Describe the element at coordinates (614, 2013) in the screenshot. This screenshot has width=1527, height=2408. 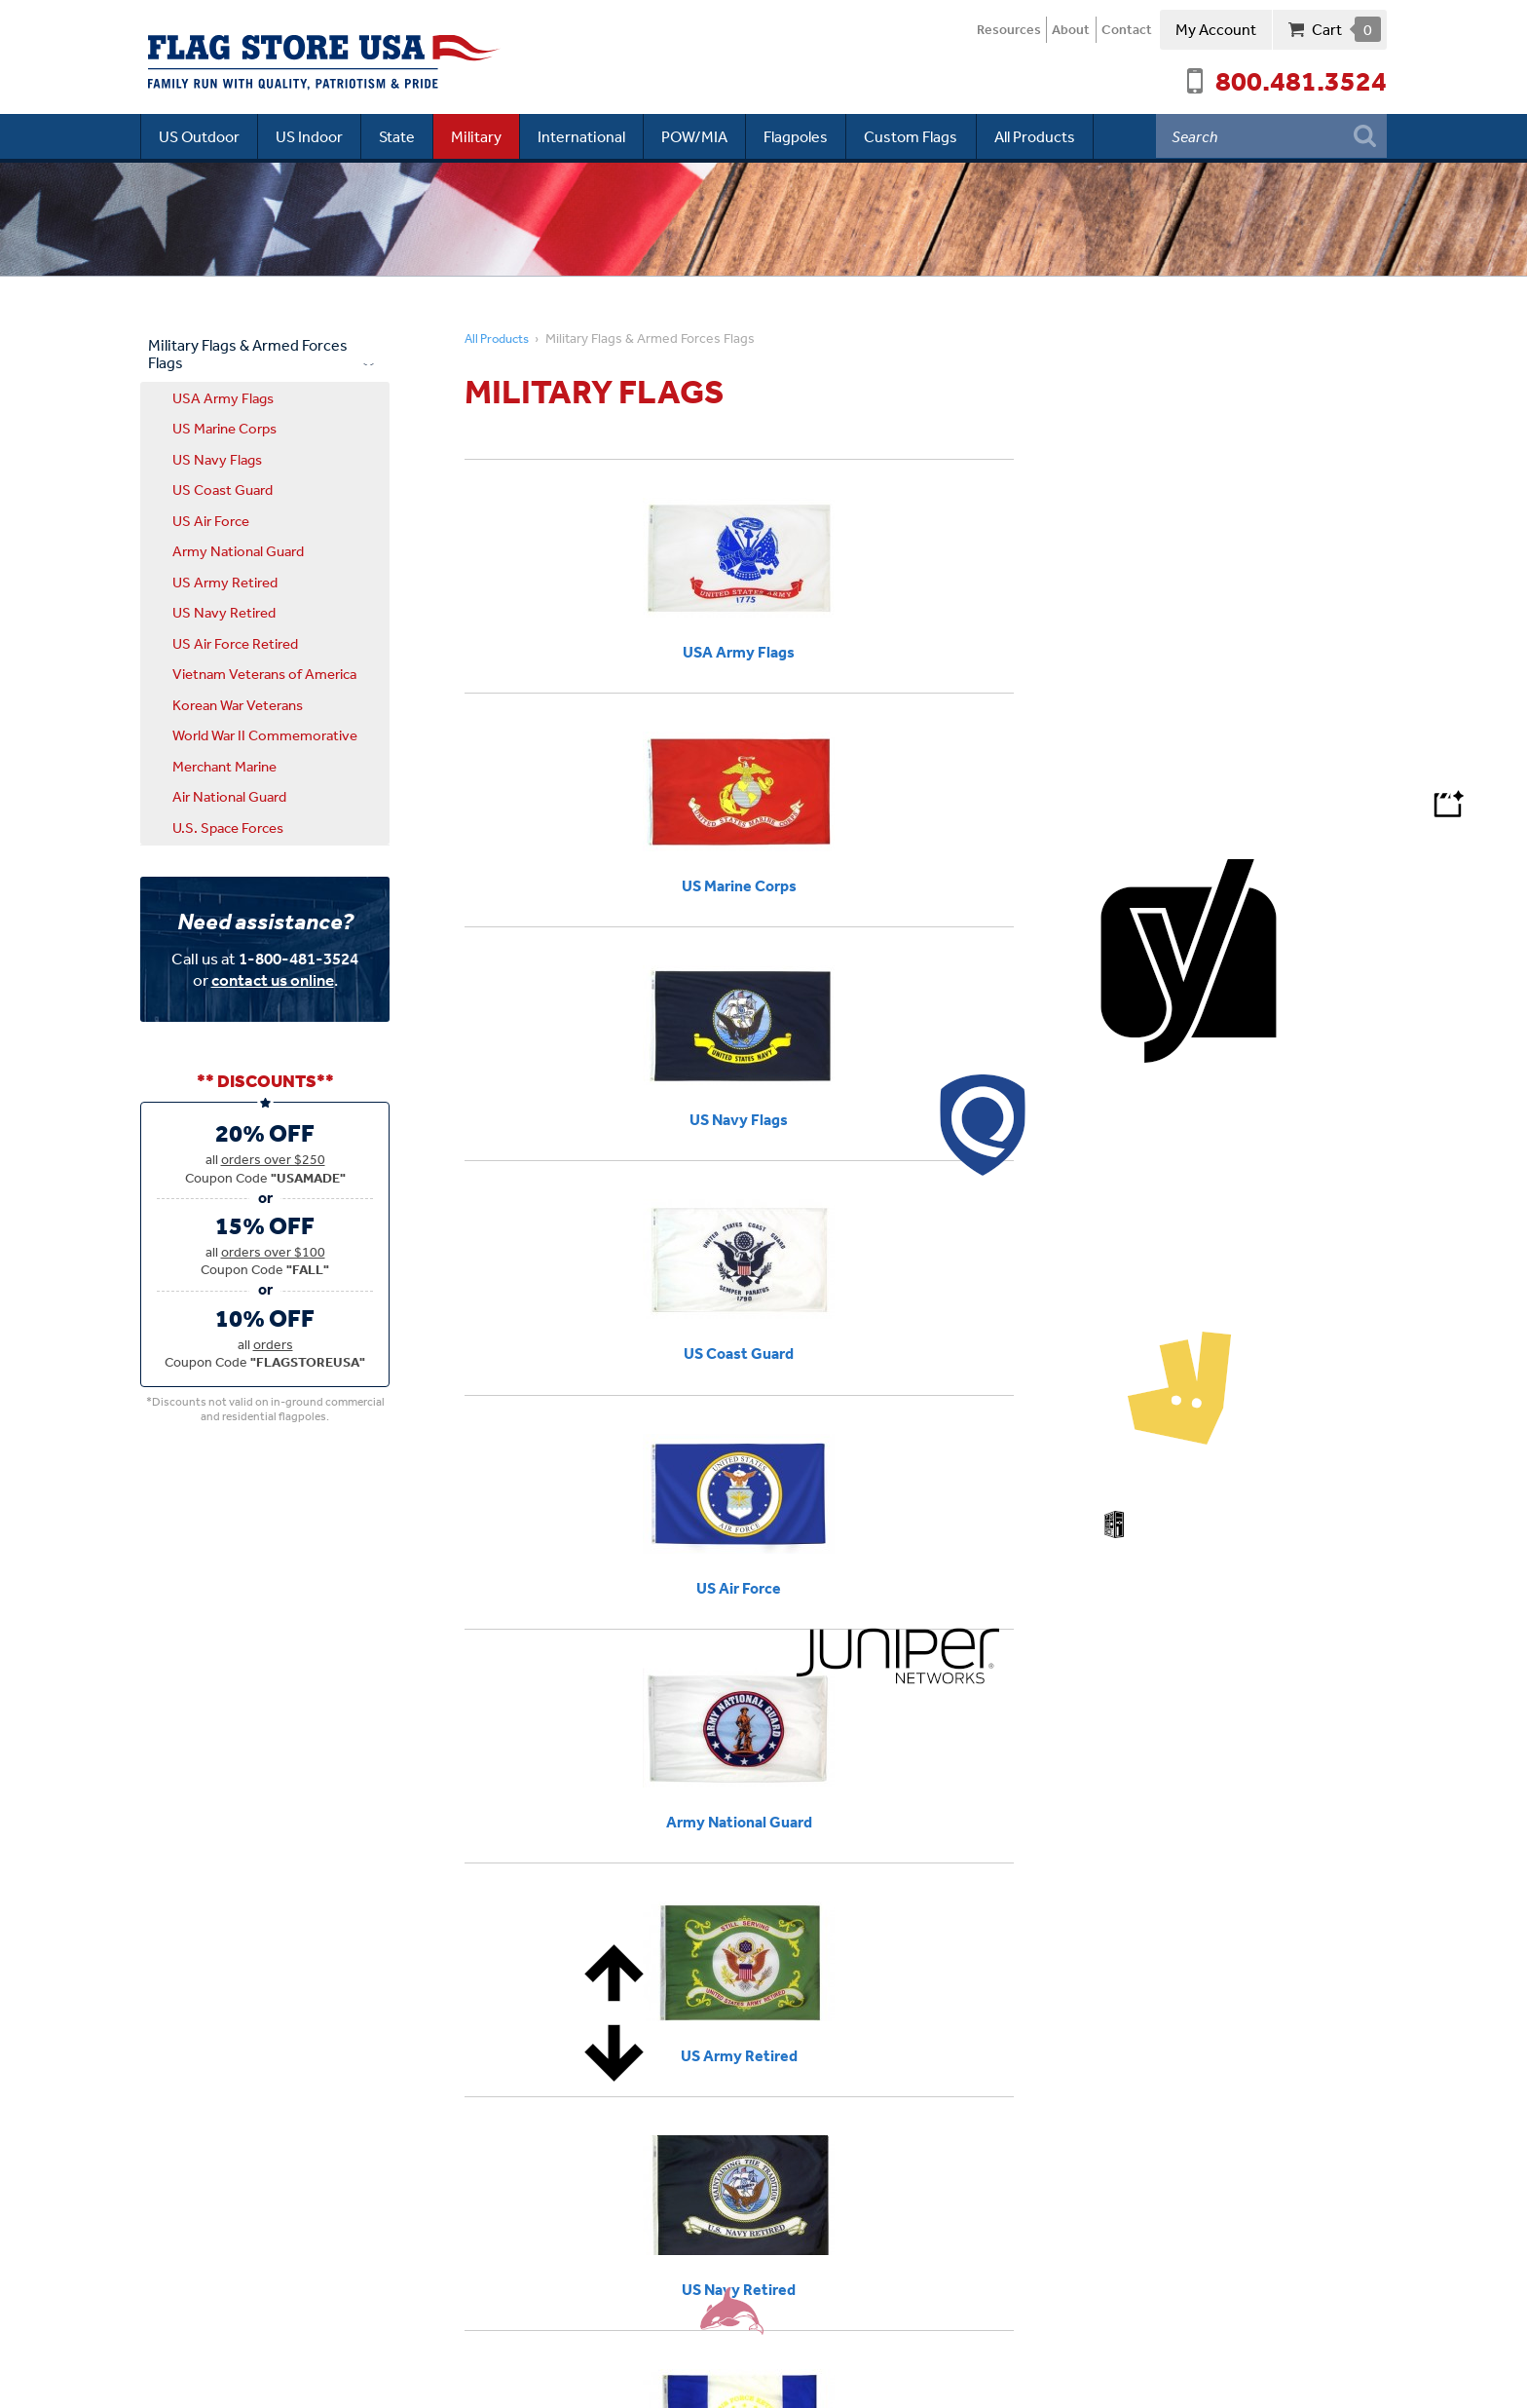
I see `expand content vertically` at that location.